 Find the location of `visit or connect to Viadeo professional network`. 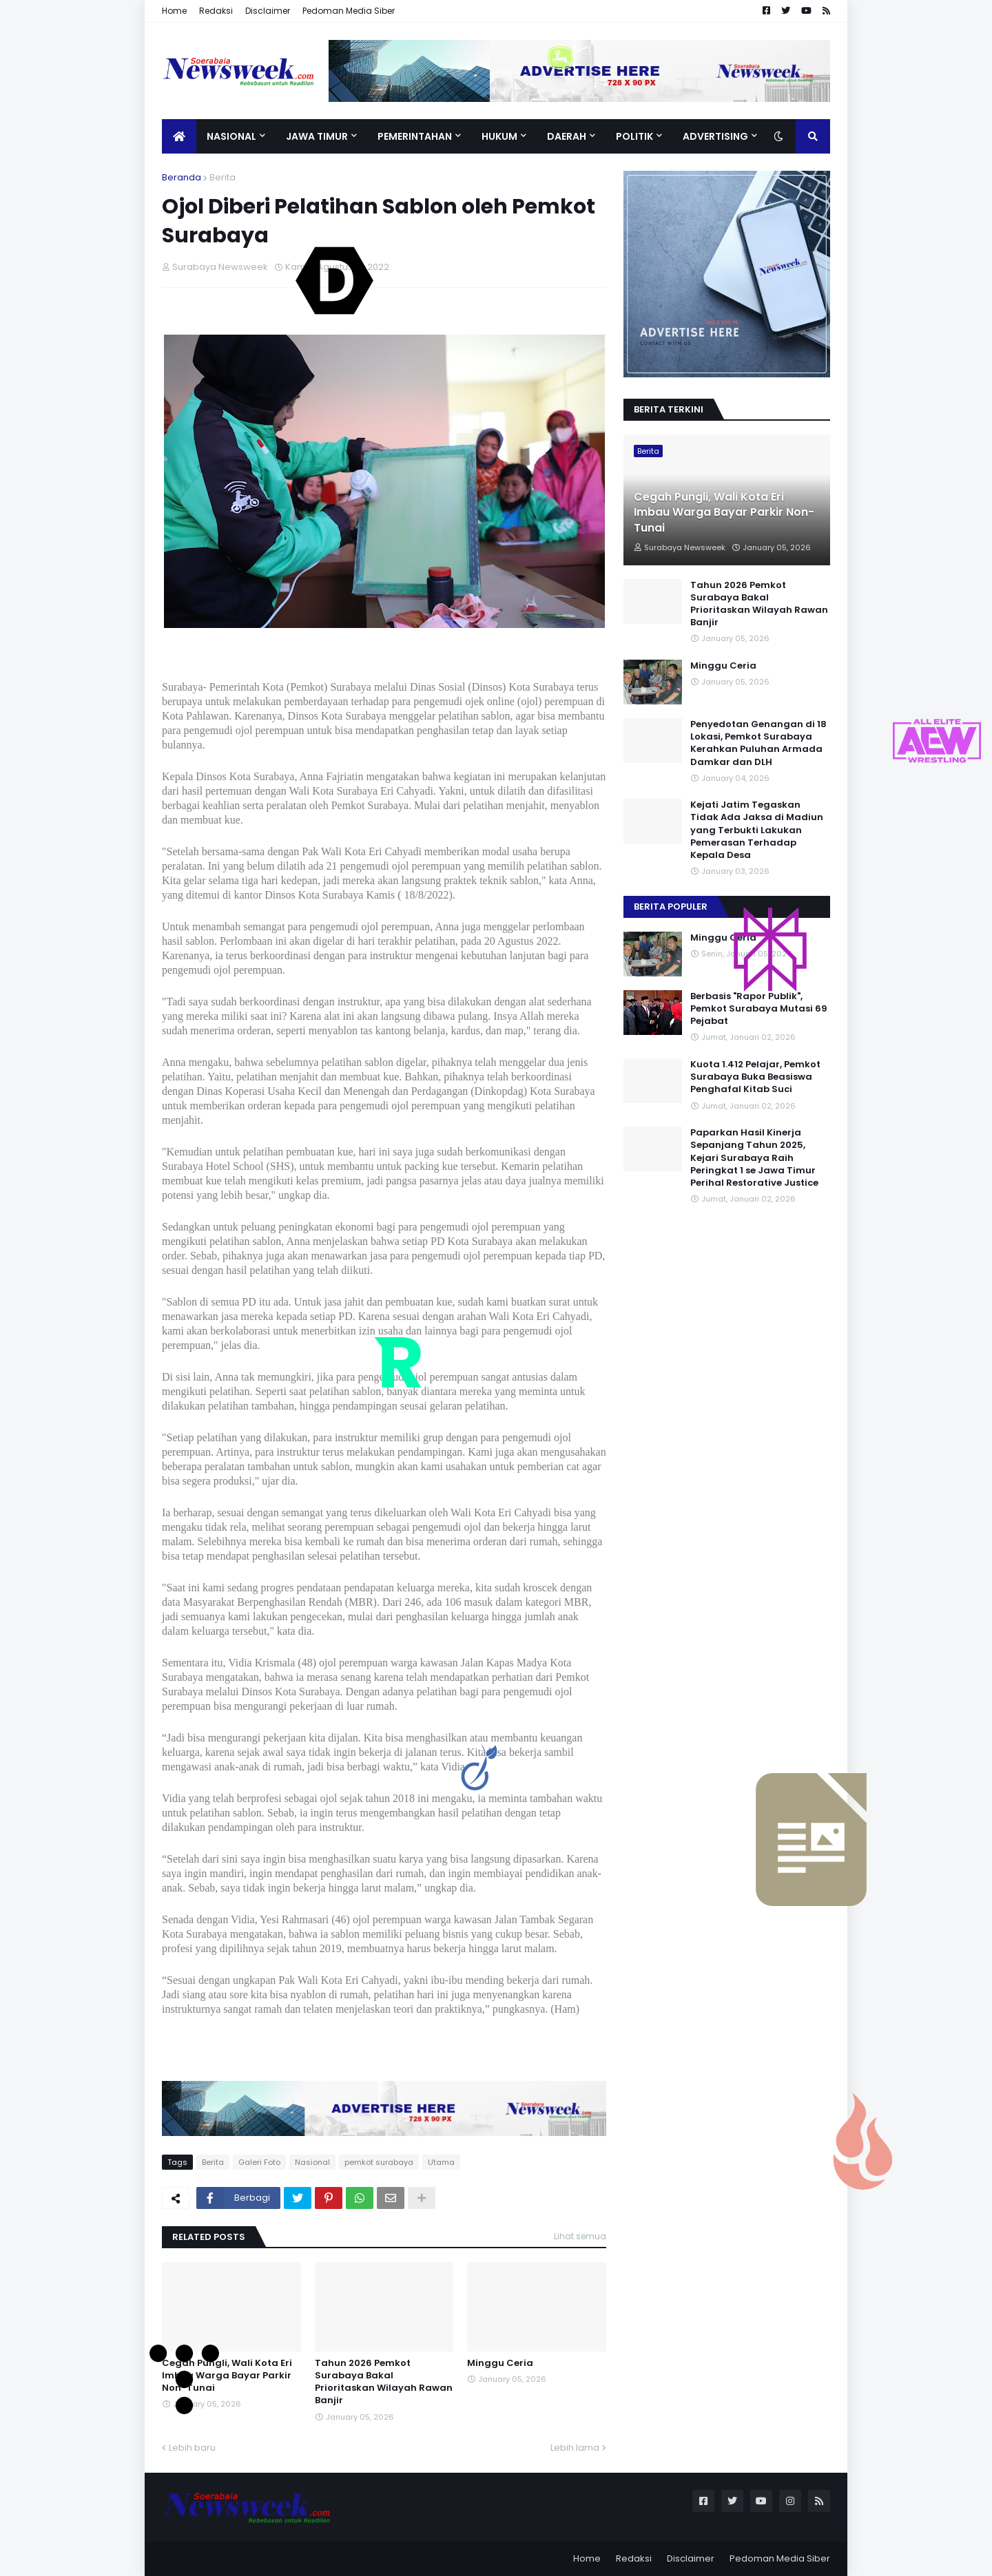

visit or connect to Viadeo professional network is located at coordinates (479, 1767).